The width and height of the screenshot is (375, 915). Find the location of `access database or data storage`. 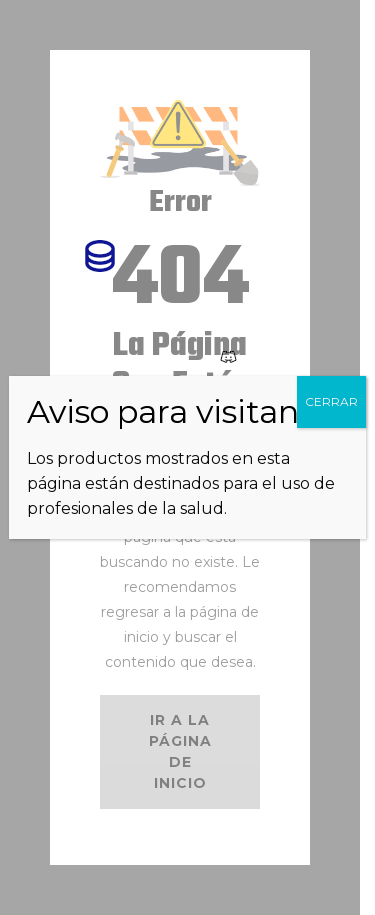

access database or data storage is located at coordinates (100, 256).